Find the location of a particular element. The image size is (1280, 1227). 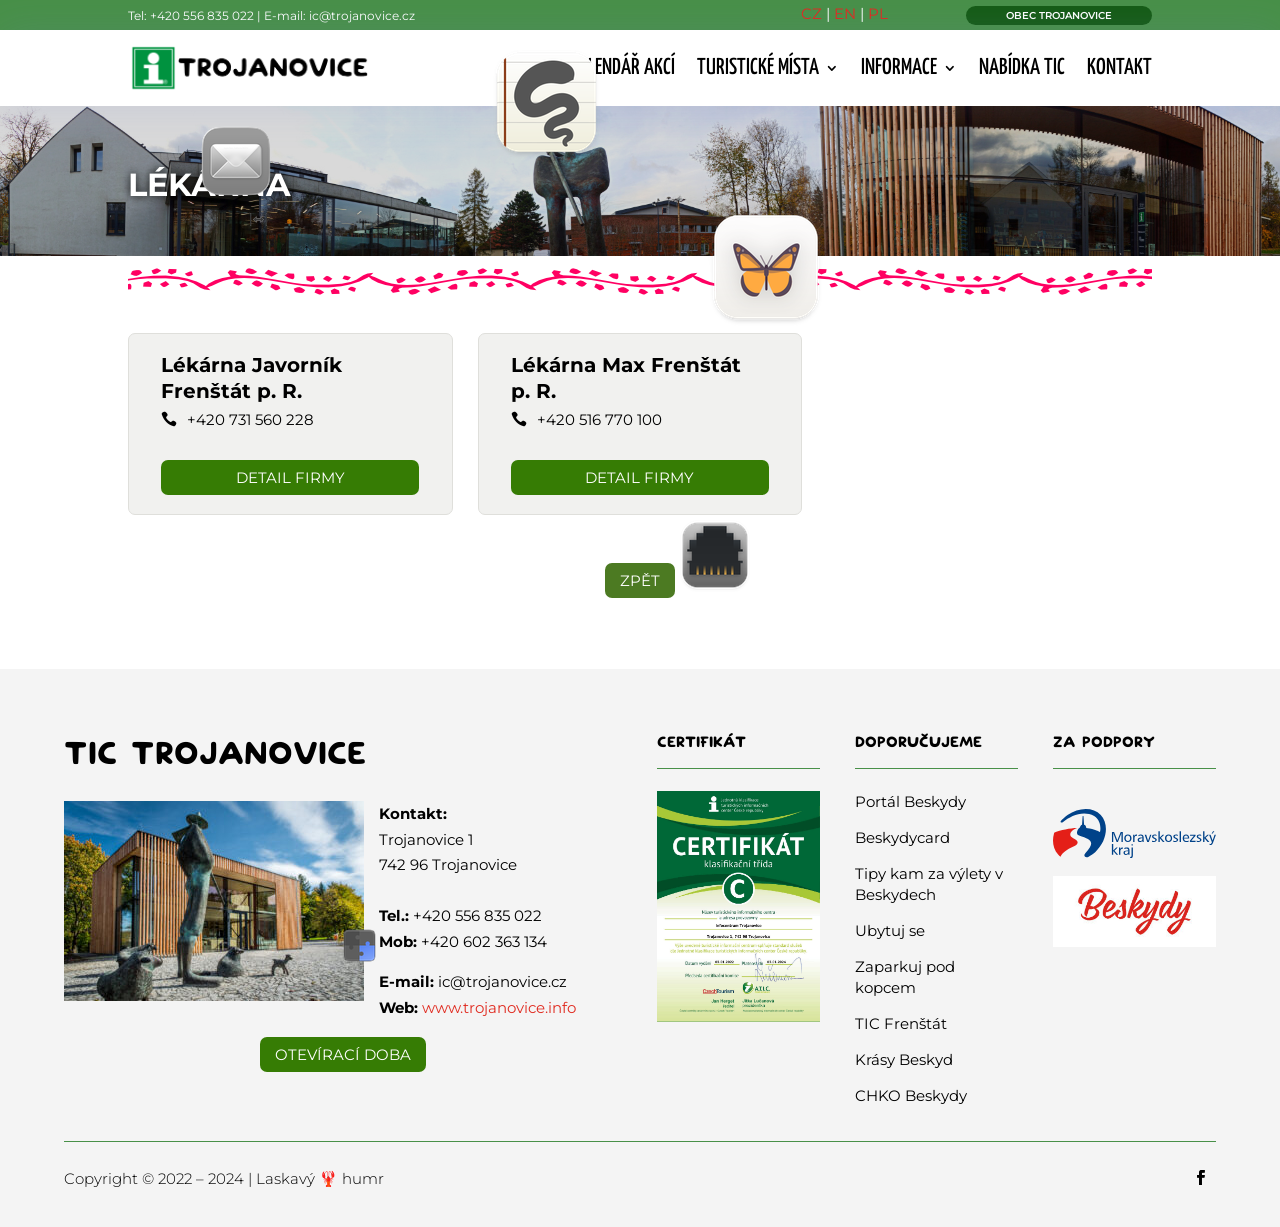

indicates an RJ11 telephone/DSL network port is located at coordinates (715, 555).